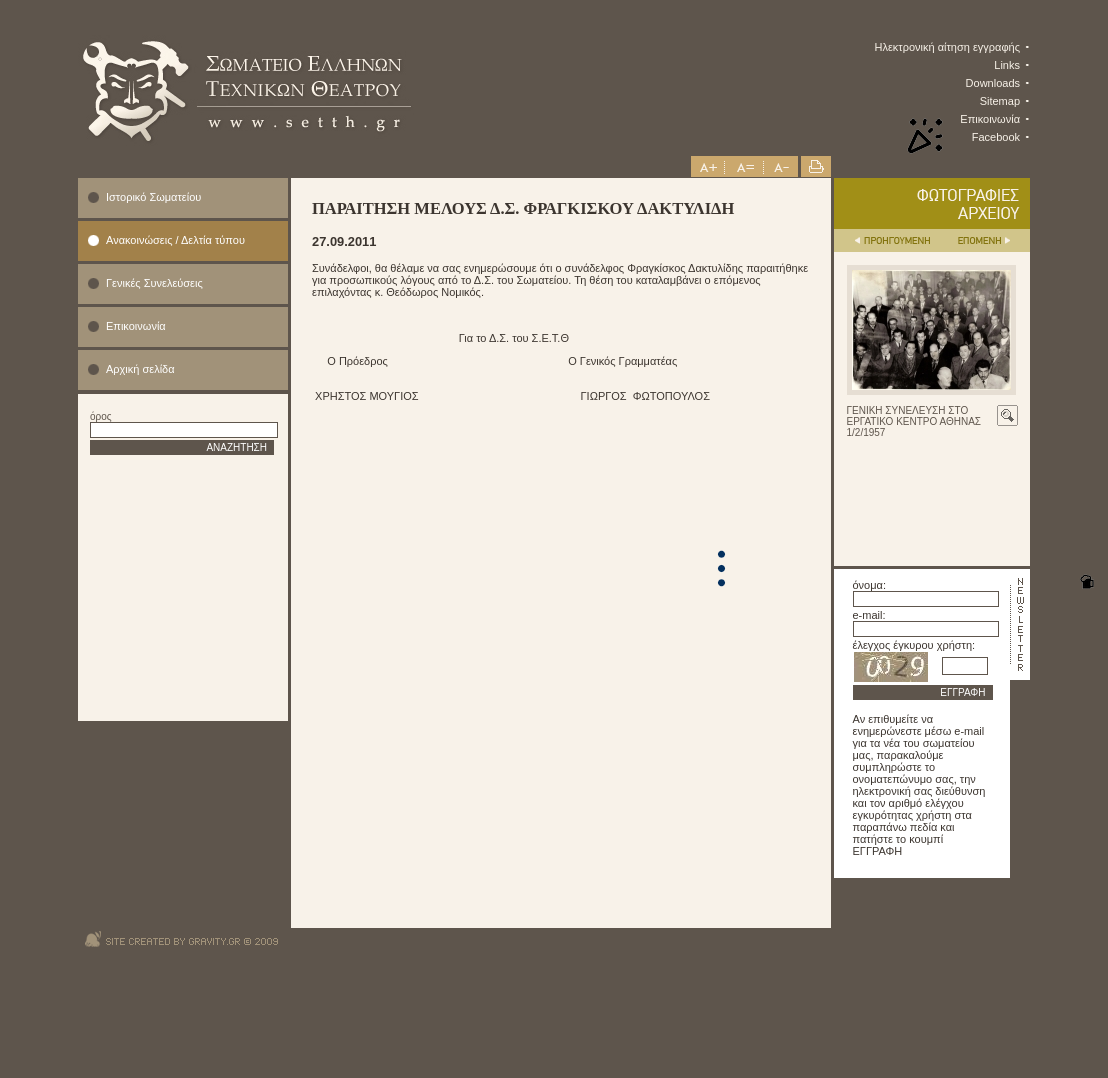 The image size is (1108, 1078). I want to click on find nearby sports bars or pubs, so click(1087, 582).